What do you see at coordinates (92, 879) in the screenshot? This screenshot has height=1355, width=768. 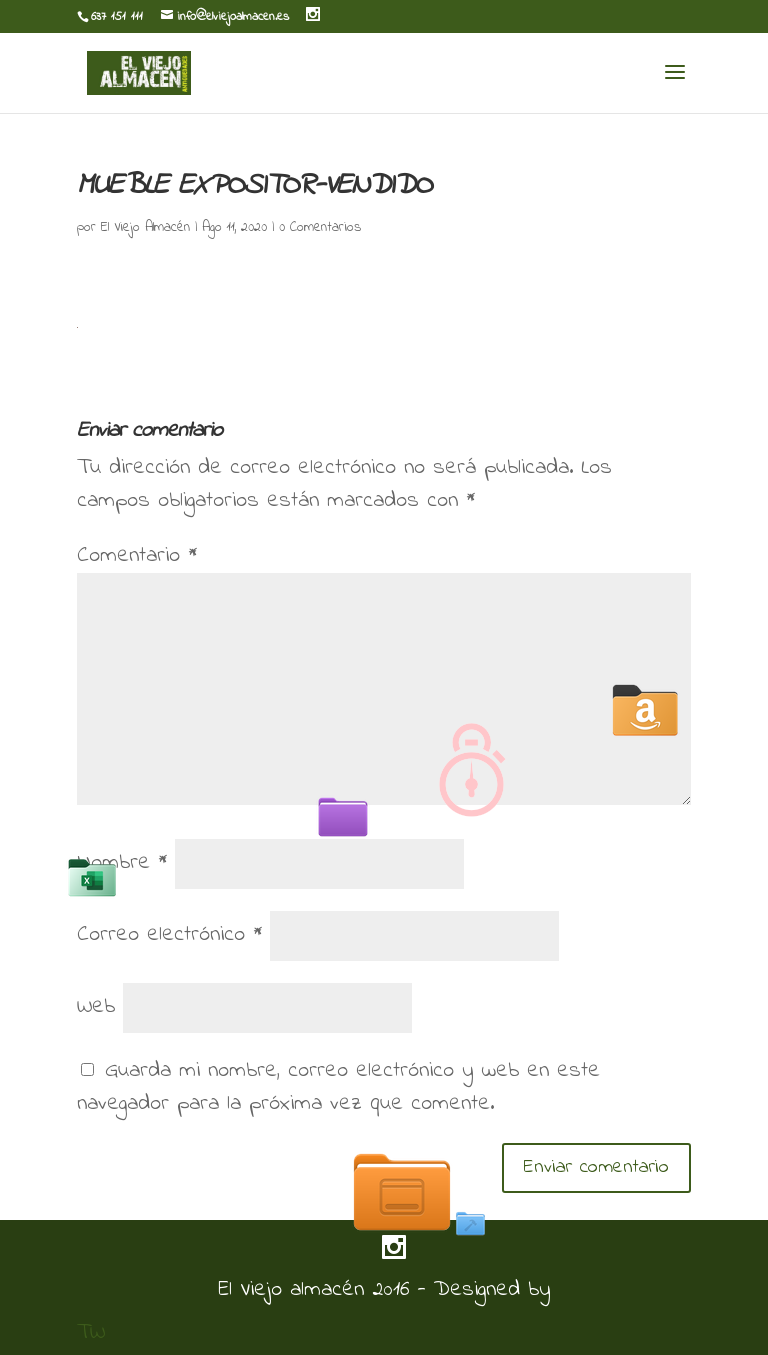 I see `open folder containing Excel spreadsheets` at bounding box center [92, 879].